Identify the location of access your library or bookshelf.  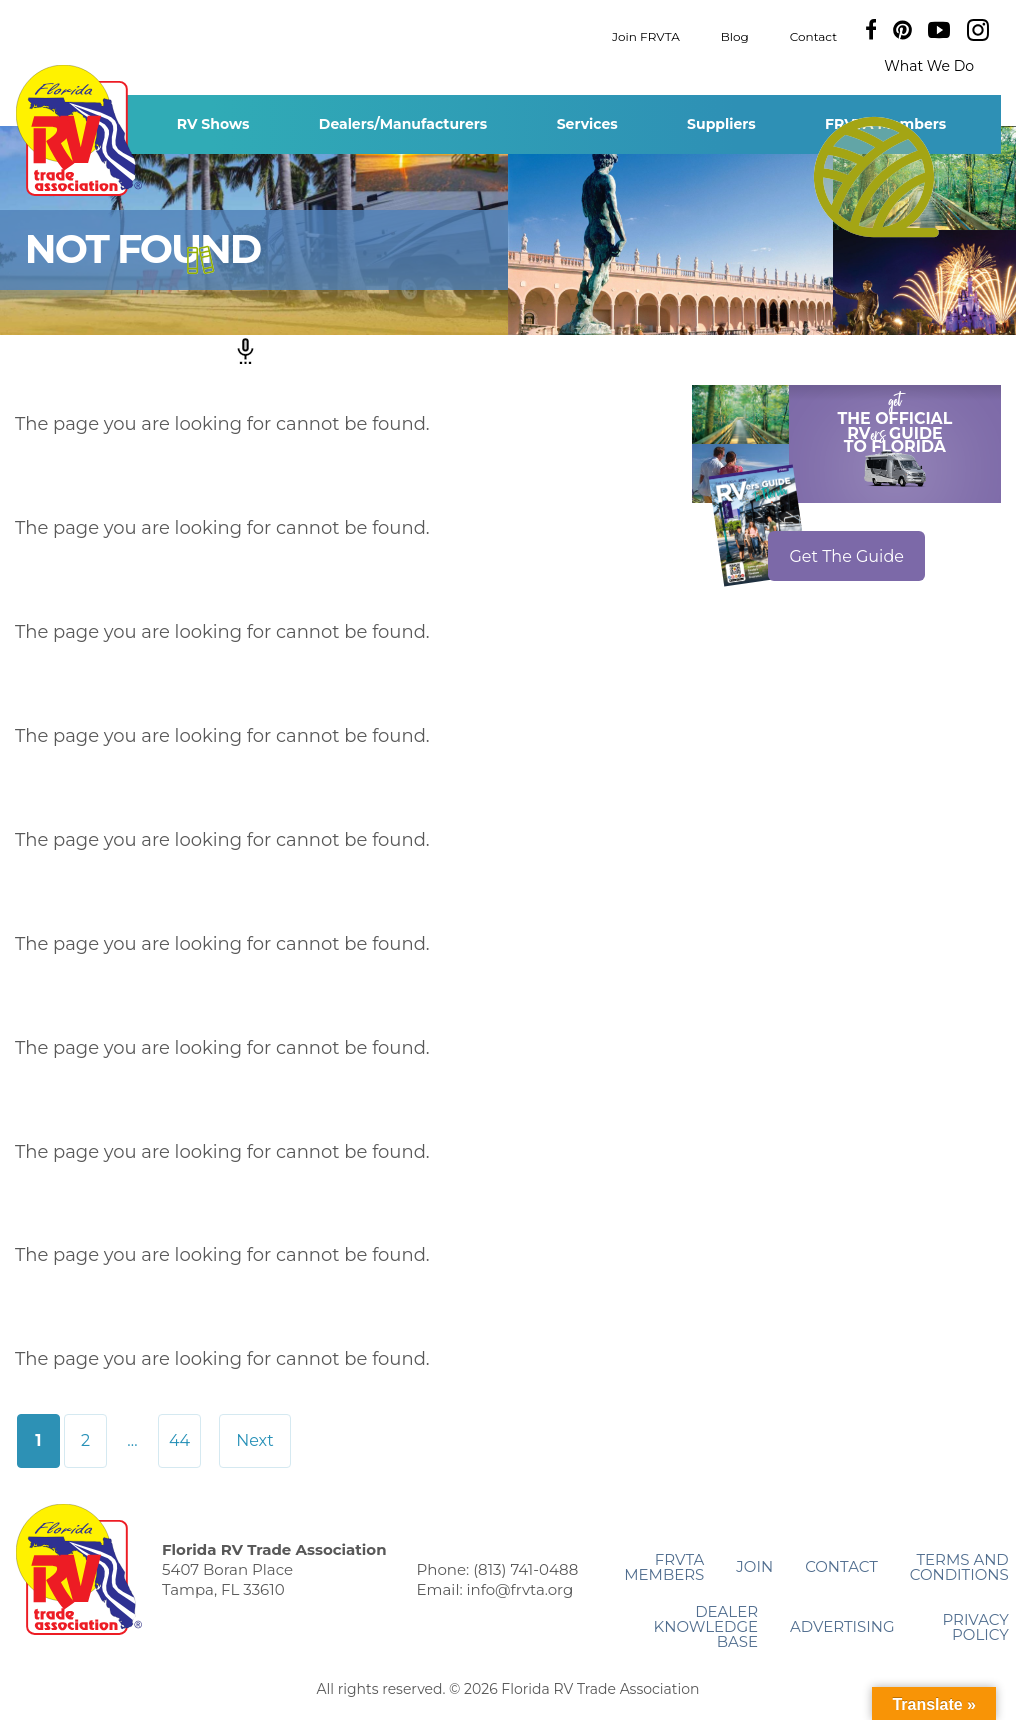
(199, 260).